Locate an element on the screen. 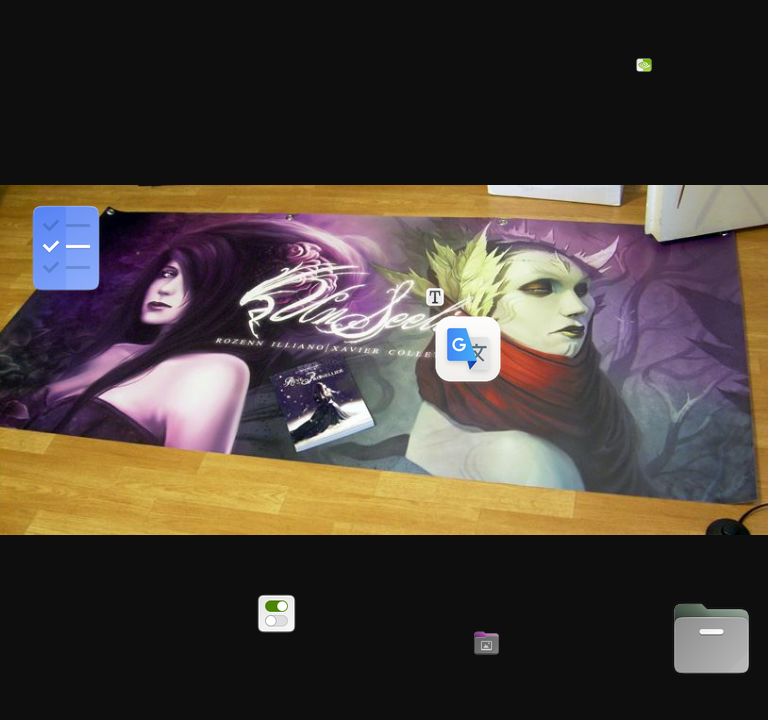 The width and height of the screenshot is (768, 720). open google translate app is located at coordinates (468, 349).